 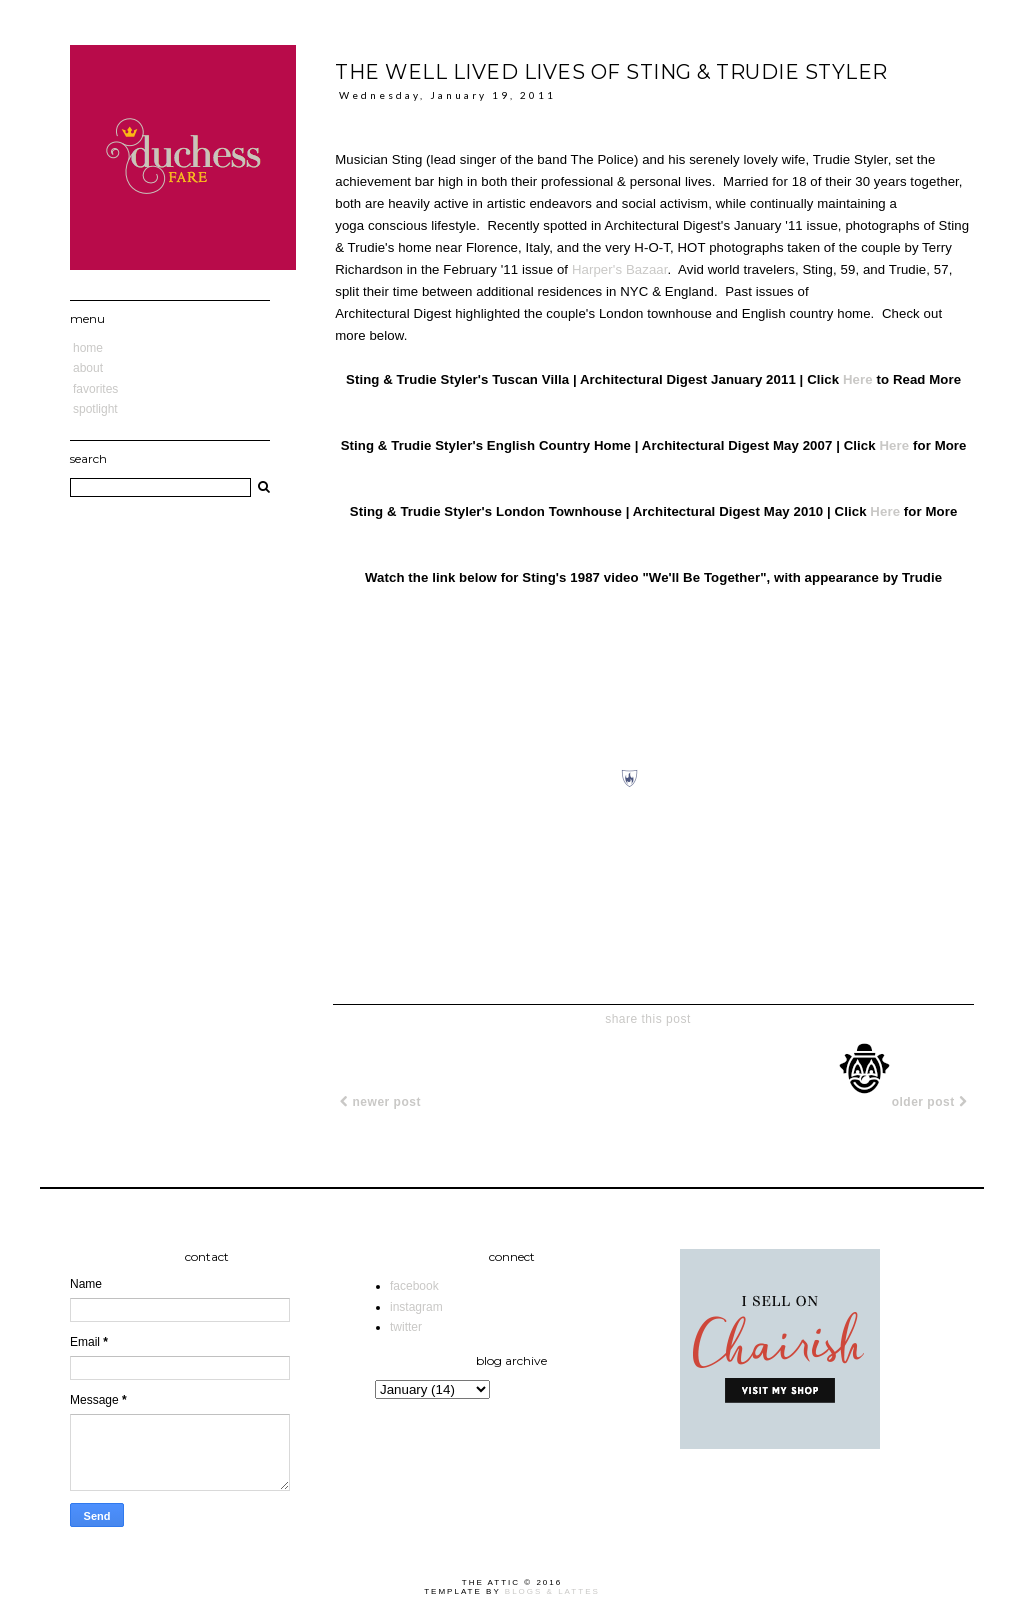 What do you see at coordinates (864, 1068) in the screenshot?
I see `select clown or jester character` at bounding box center [864, 1068].